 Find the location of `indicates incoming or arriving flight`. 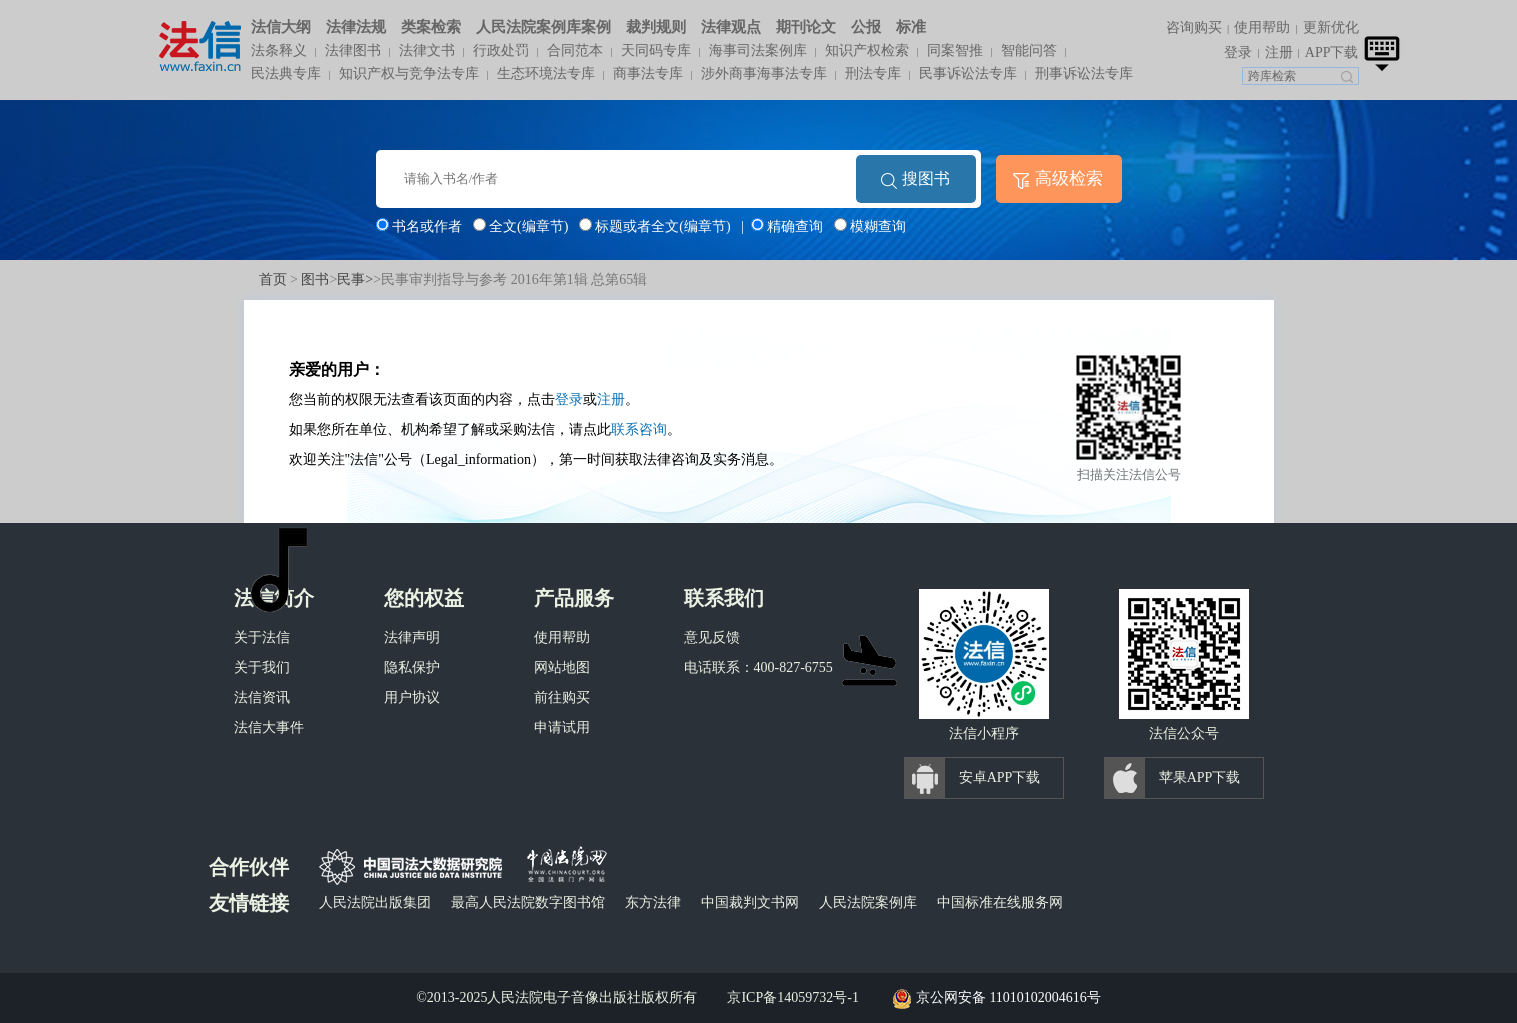

indicates incoming or arriving flight is located at coordinates (869, 661).